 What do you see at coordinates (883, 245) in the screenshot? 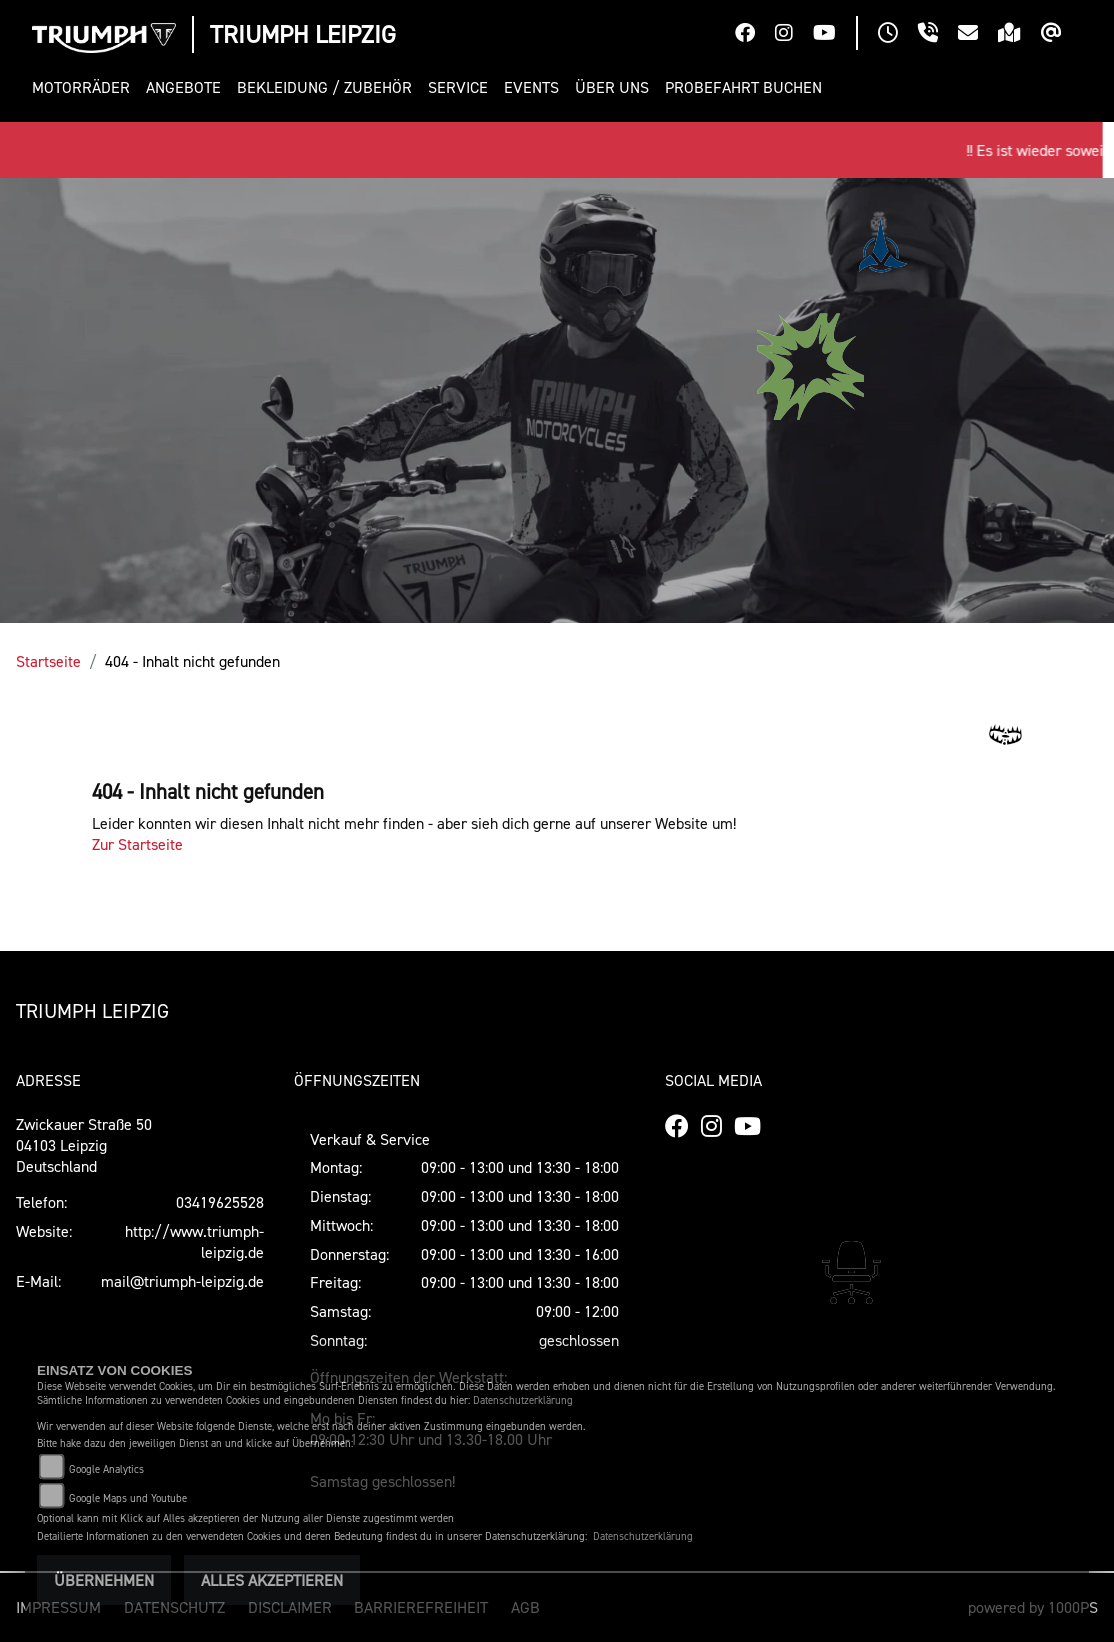
I see `klingon empire emblem from star trek` at bounding box center [883, 245].